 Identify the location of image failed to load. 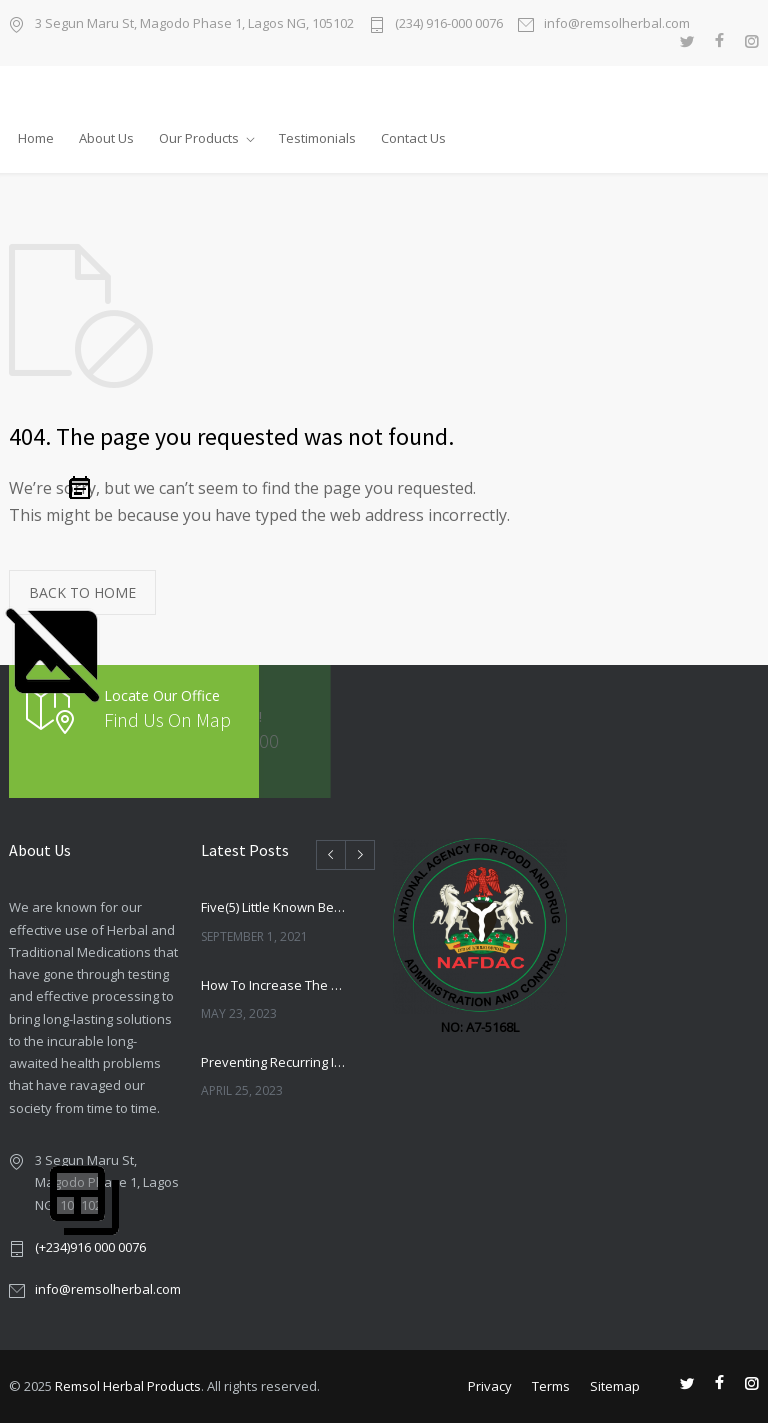
(56, 652).